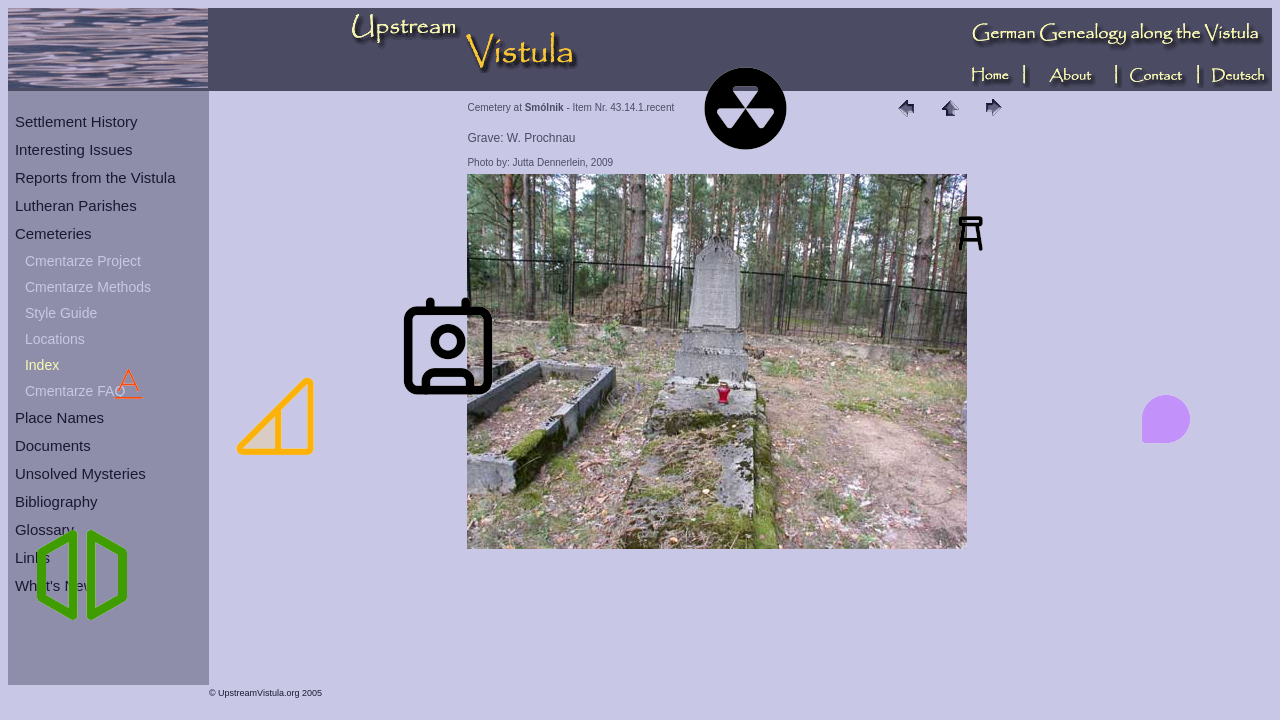 The image size is (1280, 720). What do you see at coordinates (82, 575) in the screenshot?
I see `MetaBrainz logo` at bounding box center [82, 575].